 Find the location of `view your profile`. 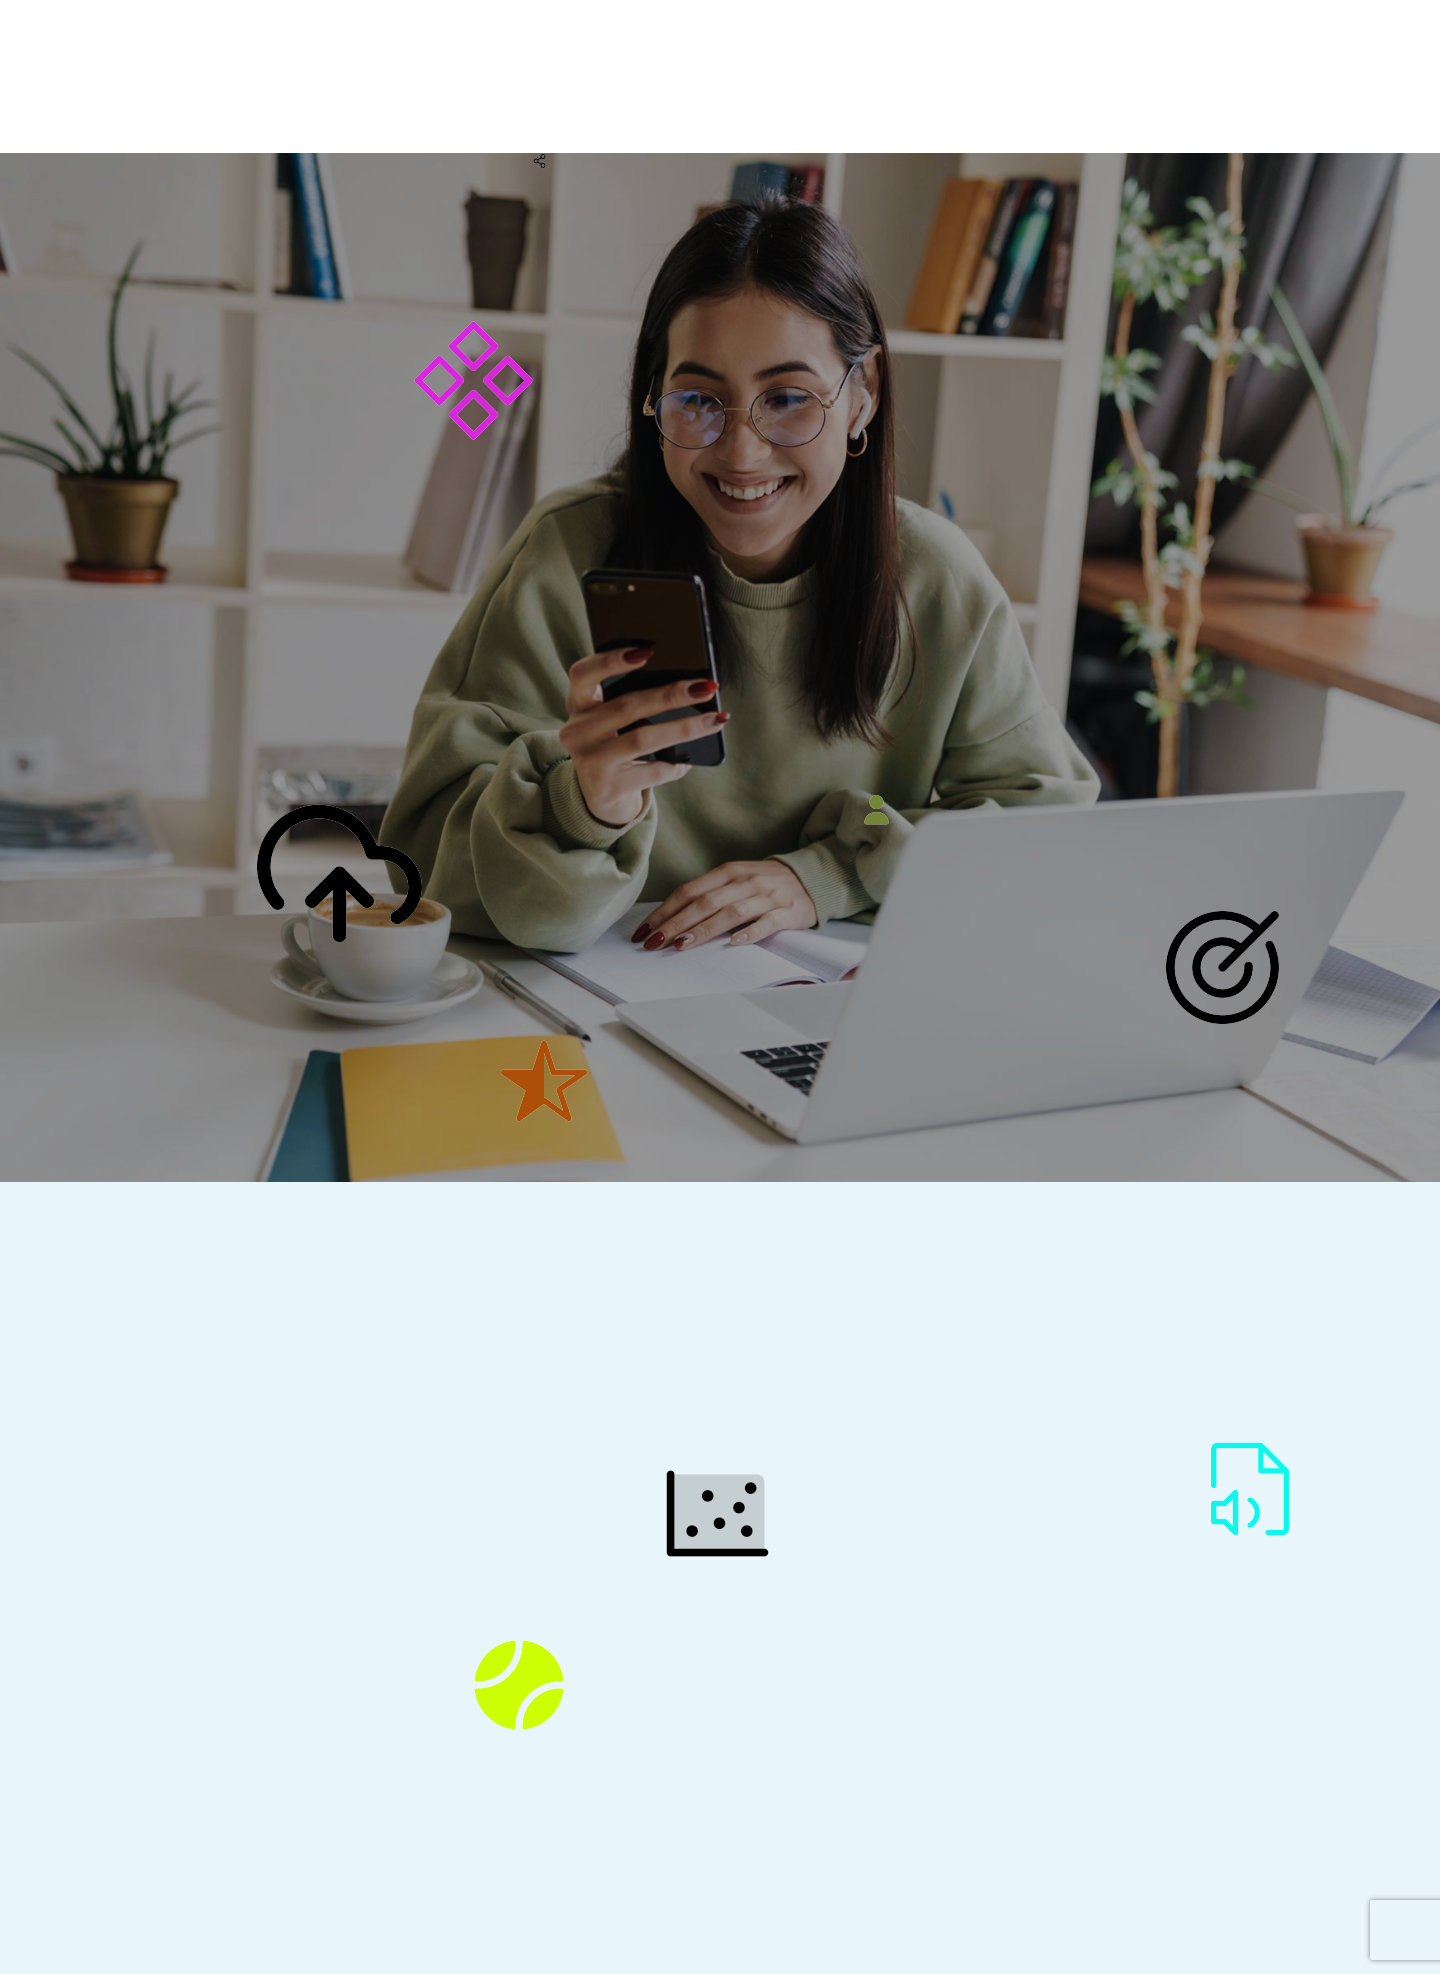

view your profile is located at coordinates (876, 809).